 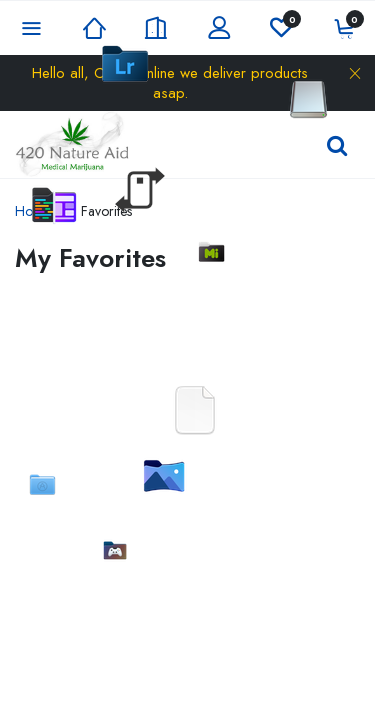 I want to click on open Adobe Lightroom project folder, so click(x=125, y=65).